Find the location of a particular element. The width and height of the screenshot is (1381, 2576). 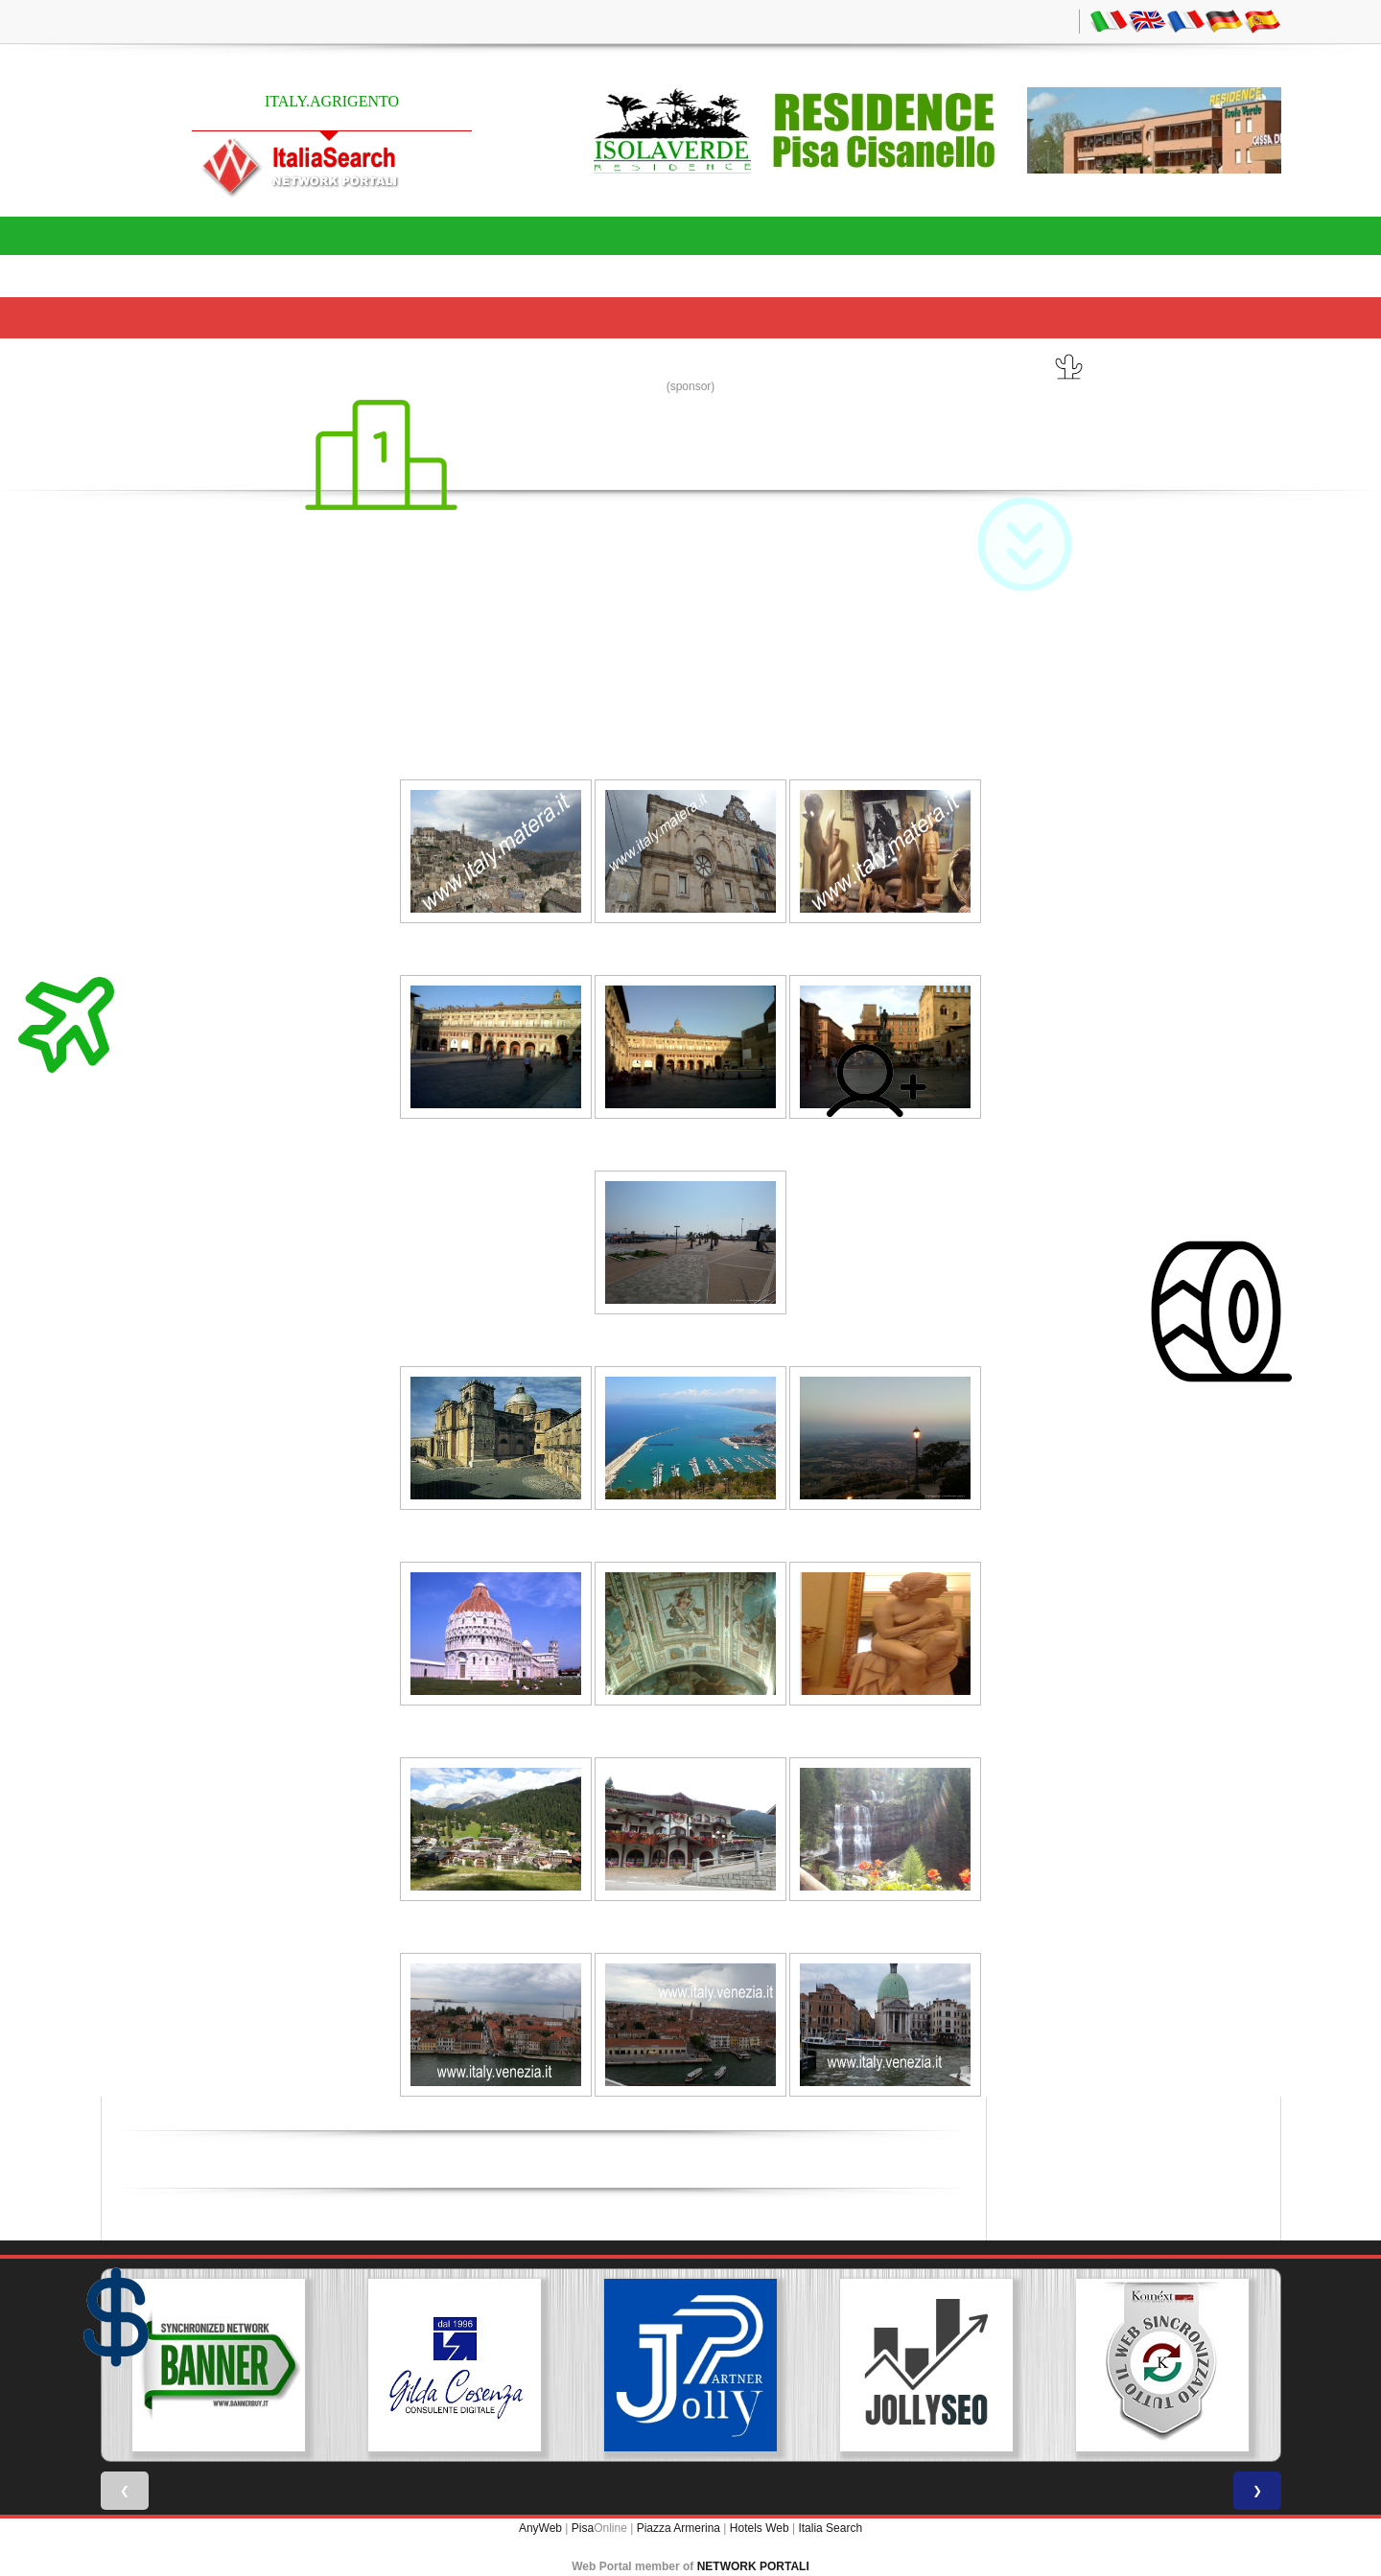

view leaderboard rankings is located at coordinates (381, 454).